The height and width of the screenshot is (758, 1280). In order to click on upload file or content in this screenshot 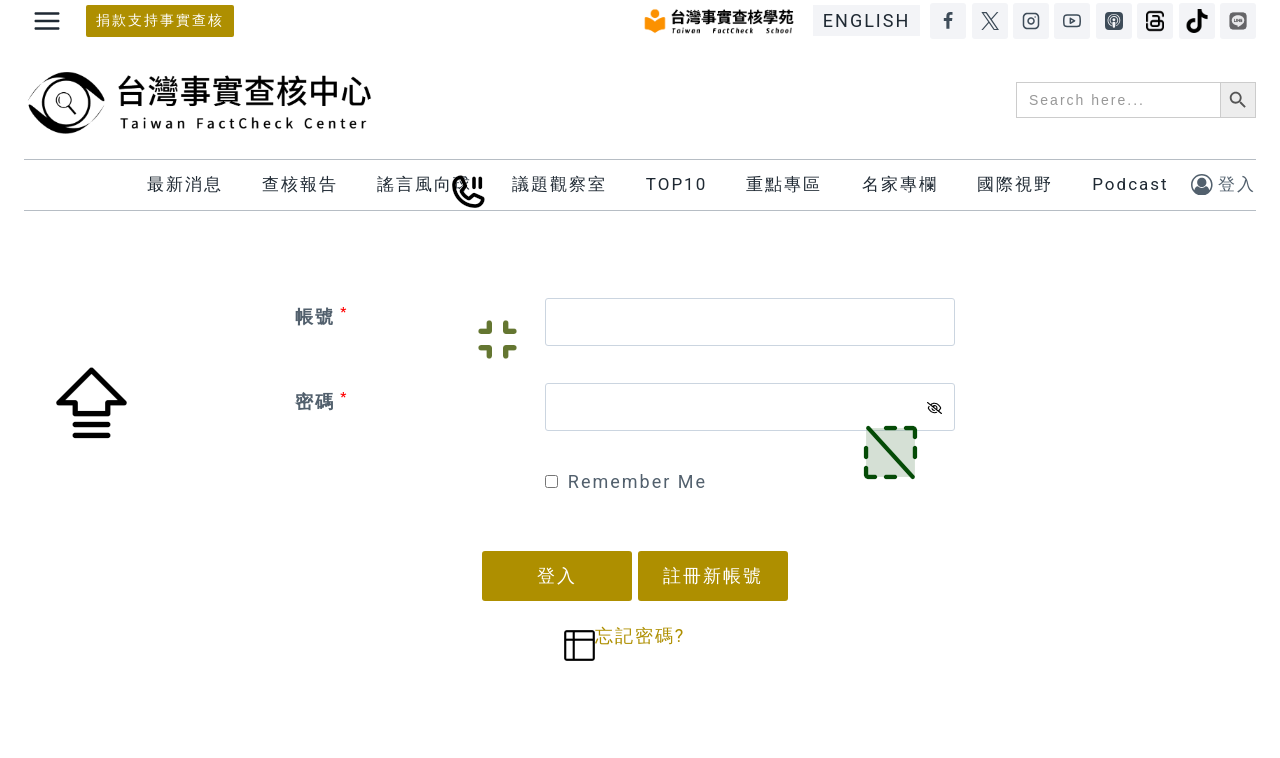, I will do `click(91, 405)`.